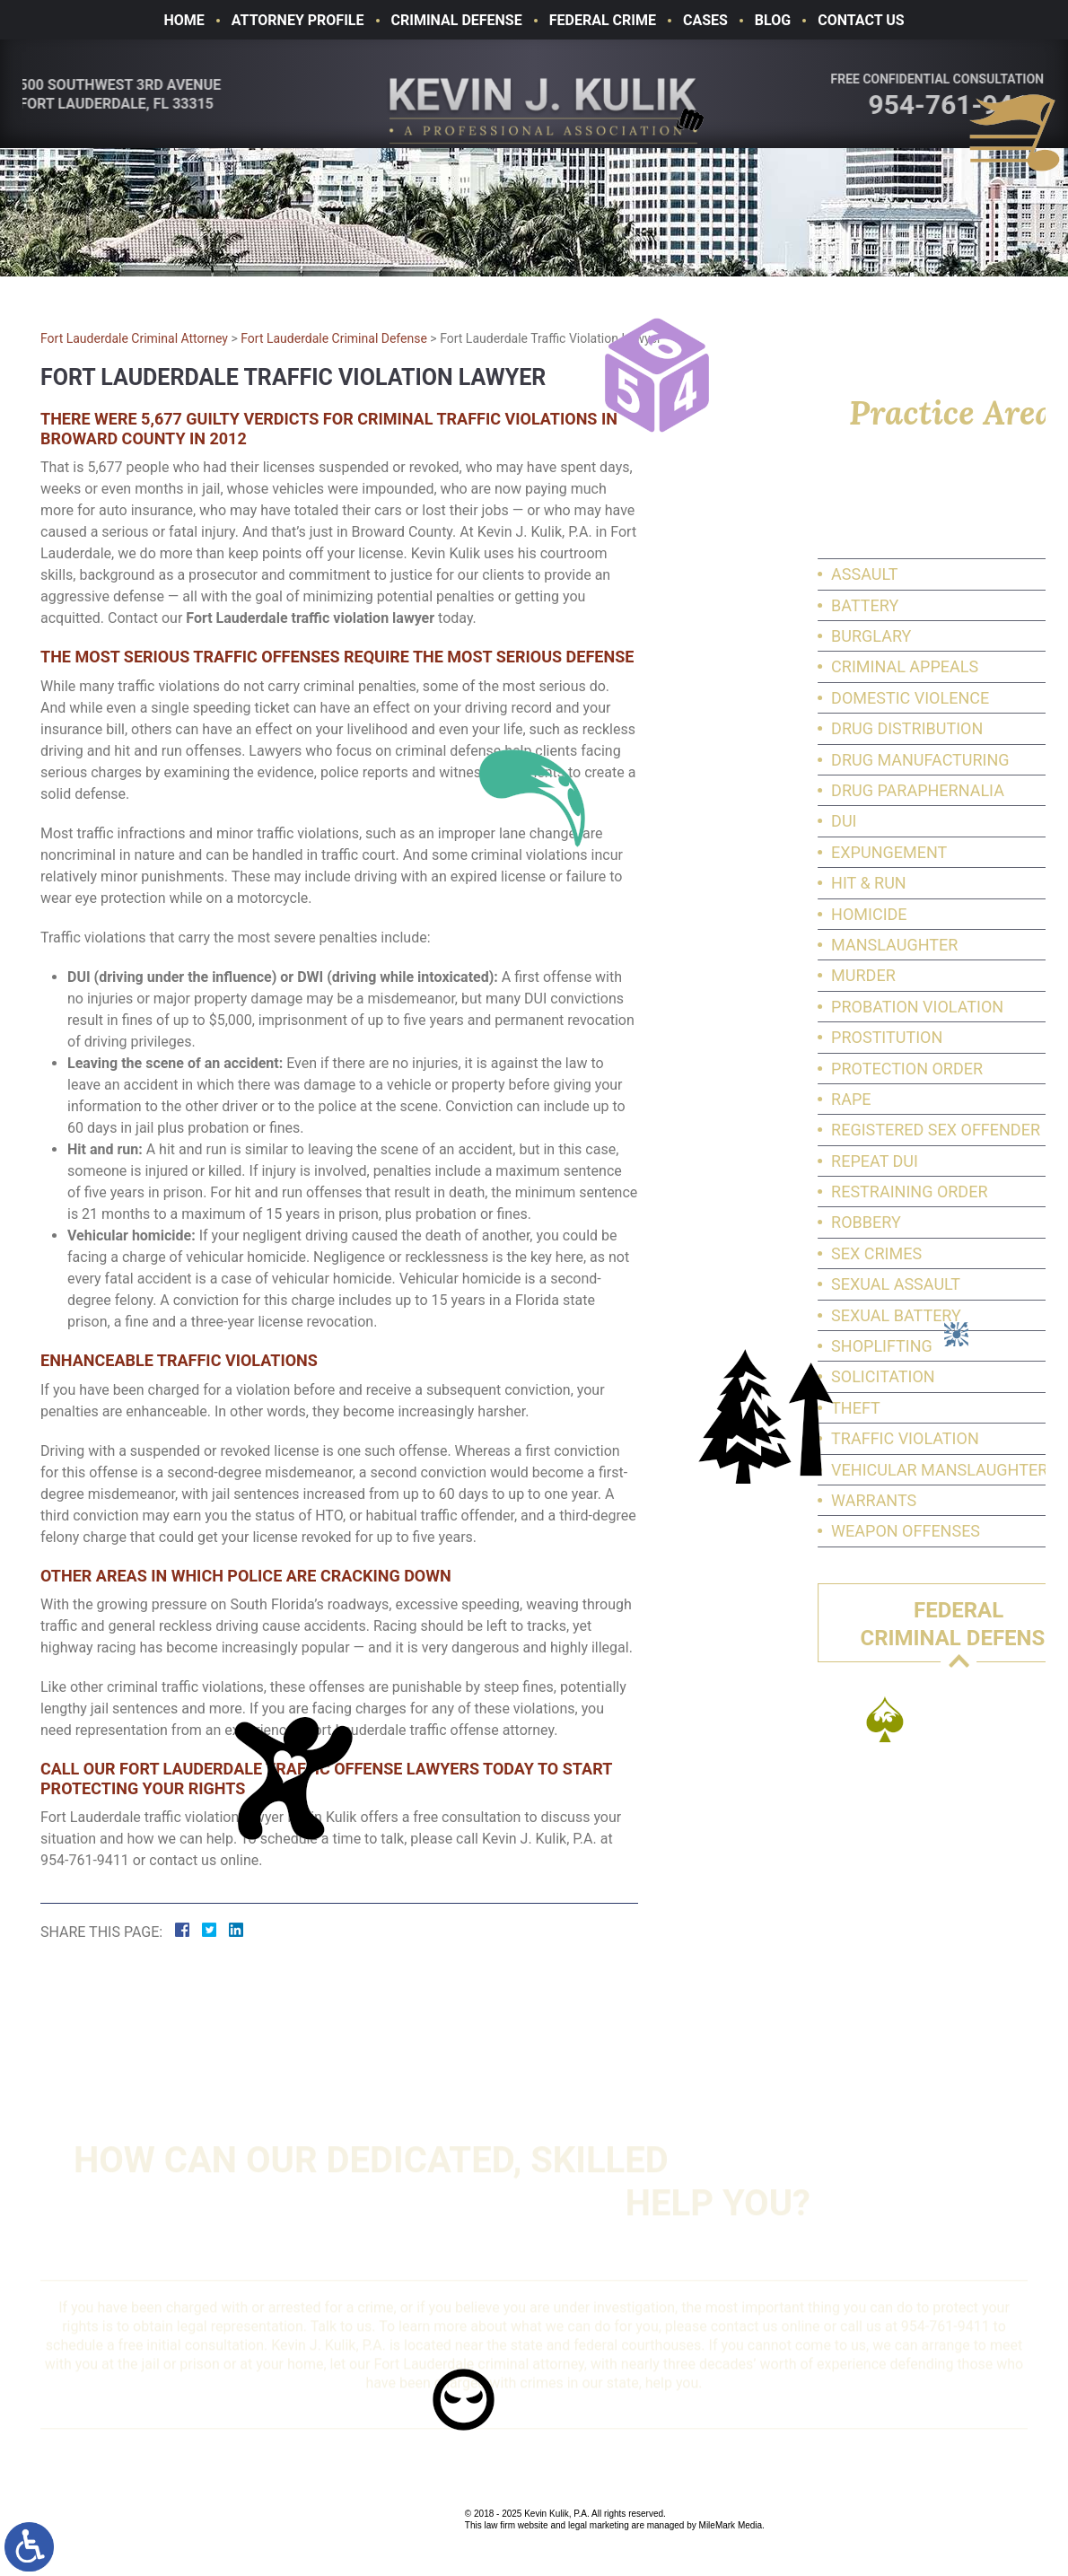 This screenshot has width=1068, height=2576. Describe the element at coordinates (293, 1778) in the screenshot. I see `express enthusiasm or passion` at that location.